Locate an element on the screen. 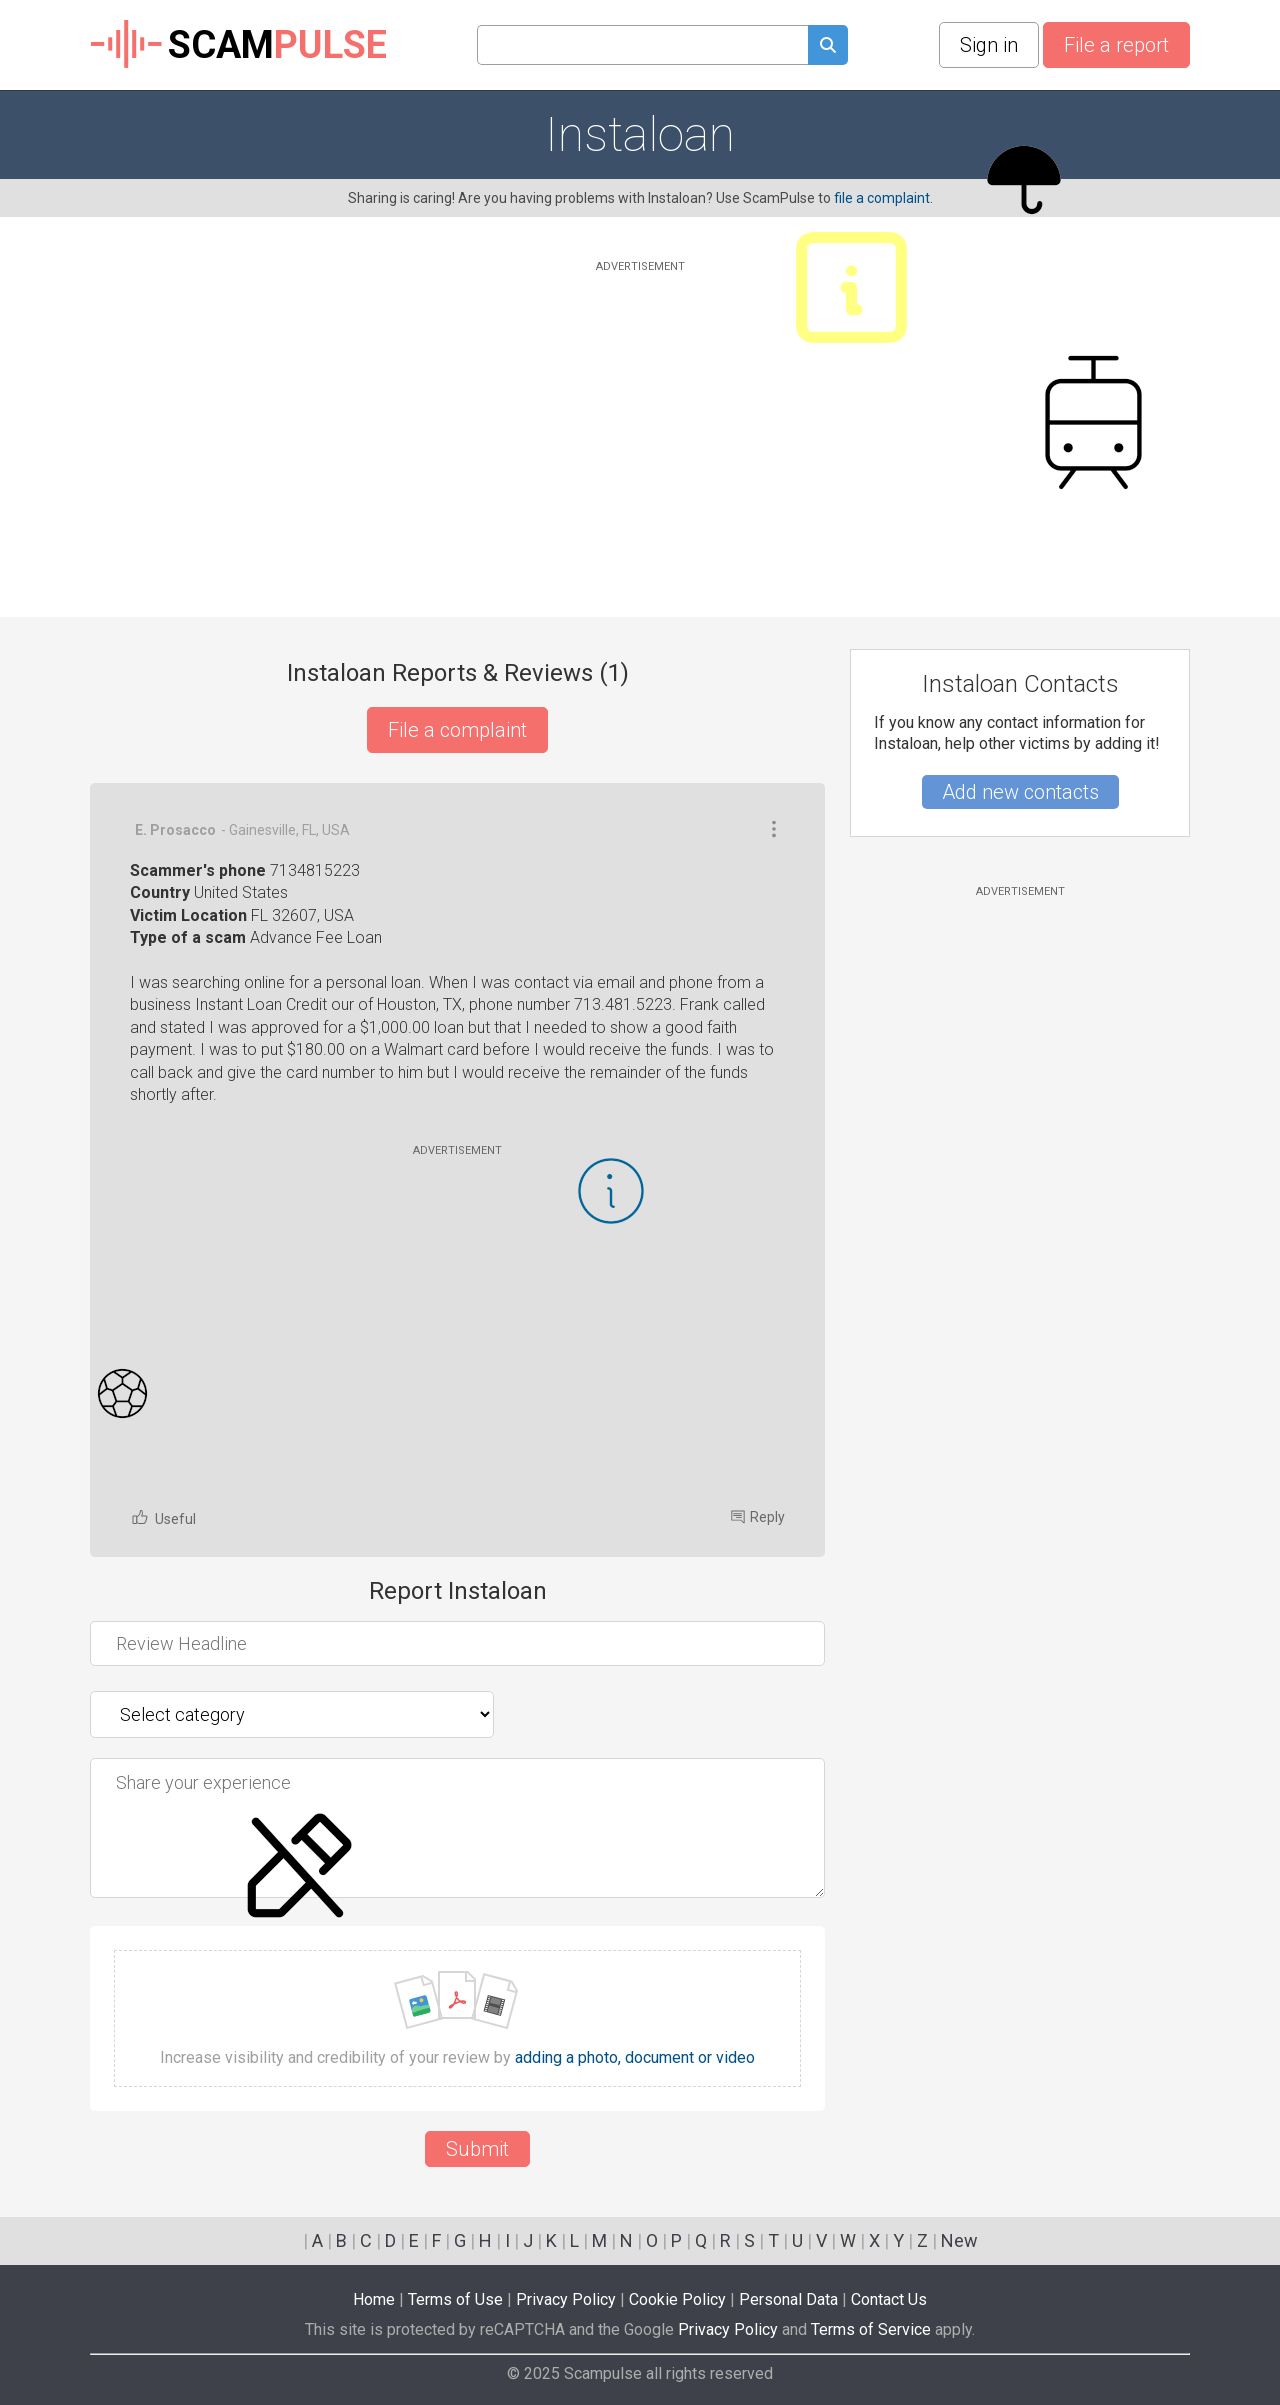 The image size is (1280, 2405). access public transit or tram routes is located at coordinates (1093, 422).